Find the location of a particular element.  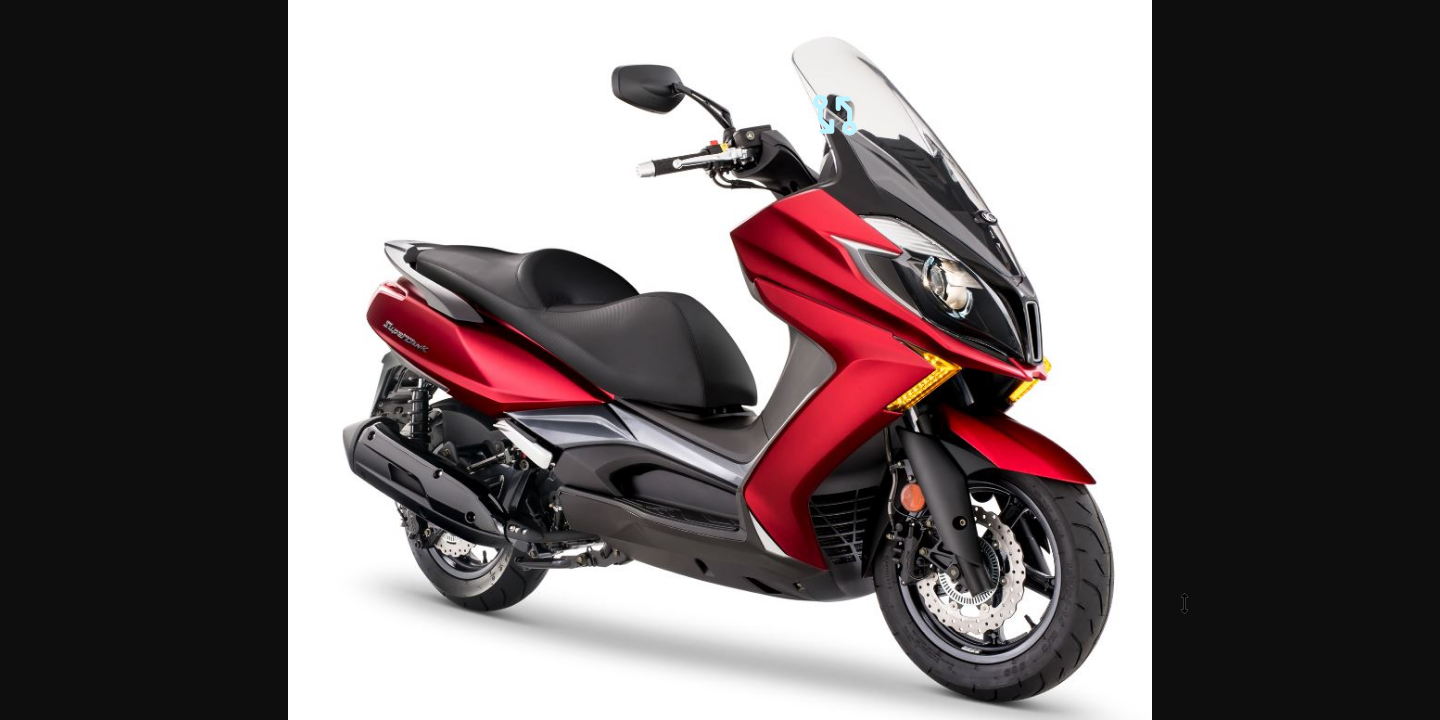

adjust height or vertical size is located at coordinates (1184, 603).